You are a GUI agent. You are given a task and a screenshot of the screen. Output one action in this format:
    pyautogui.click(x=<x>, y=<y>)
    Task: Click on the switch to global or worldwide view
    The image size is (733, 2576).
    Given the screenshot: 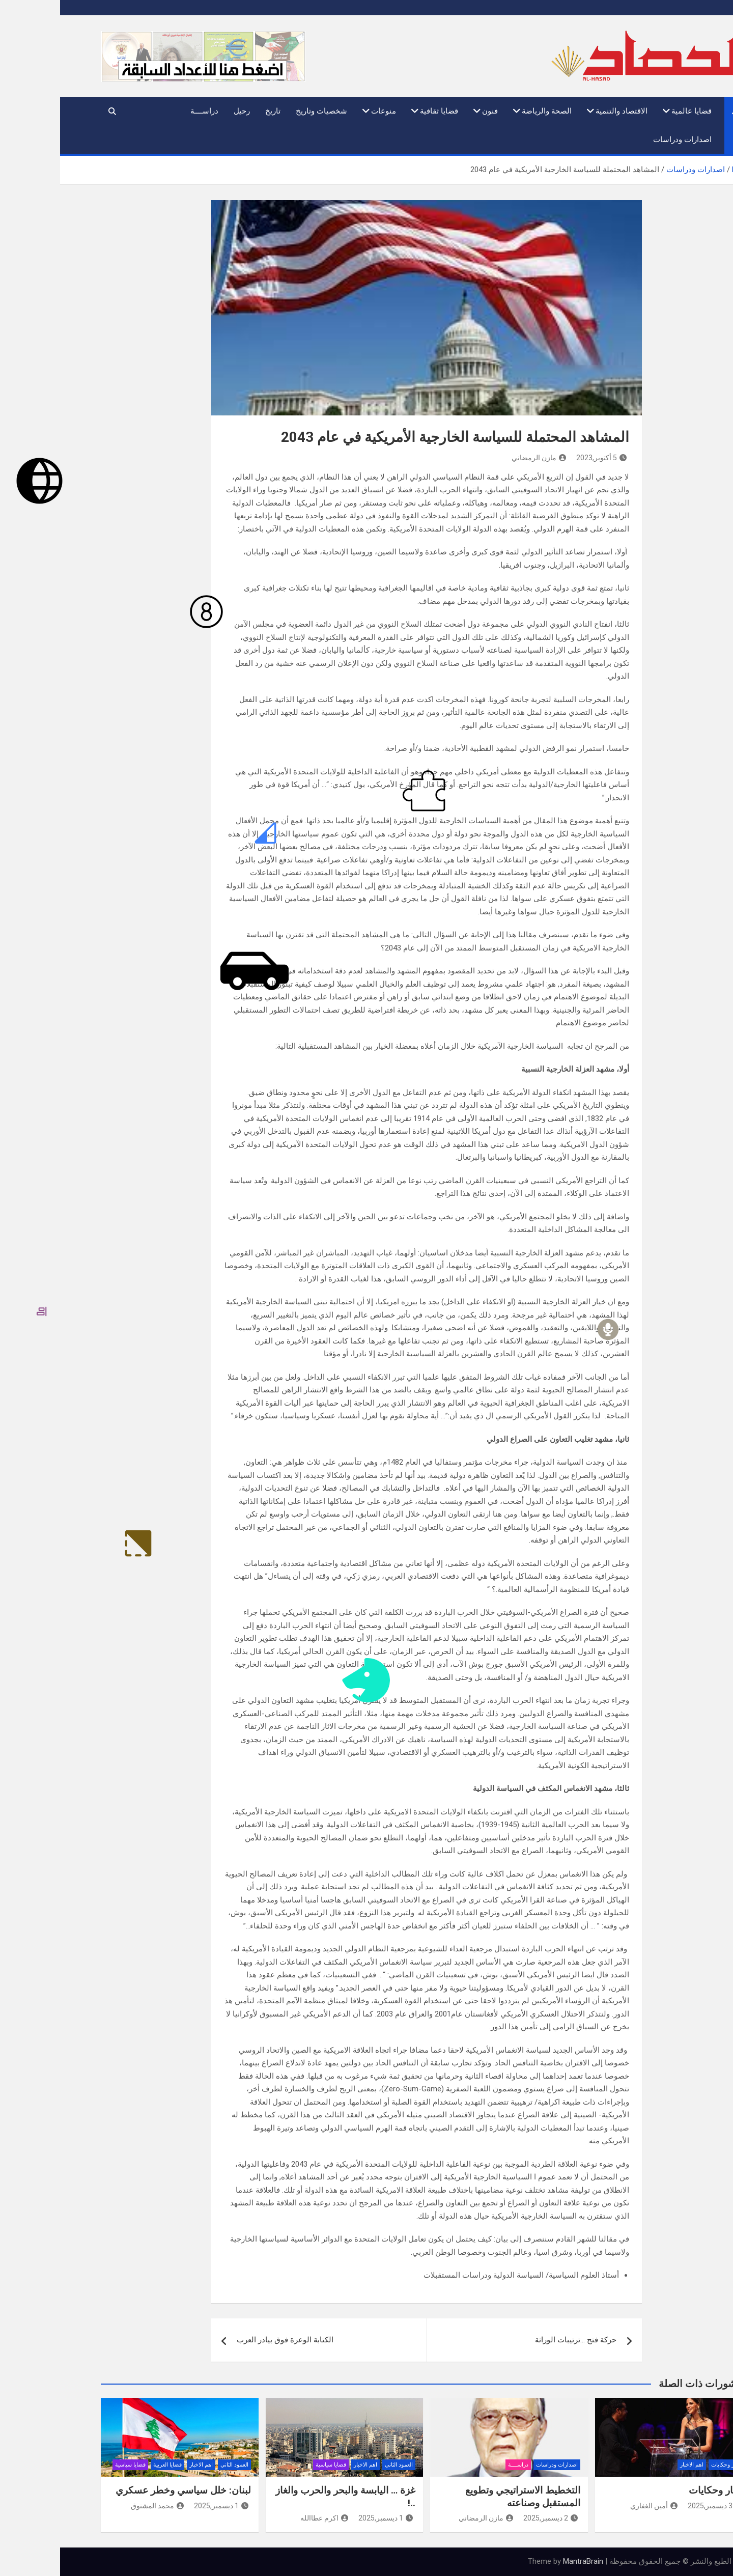 What is the action you would take?
    pyautogui.click(x=39, y=481)
    